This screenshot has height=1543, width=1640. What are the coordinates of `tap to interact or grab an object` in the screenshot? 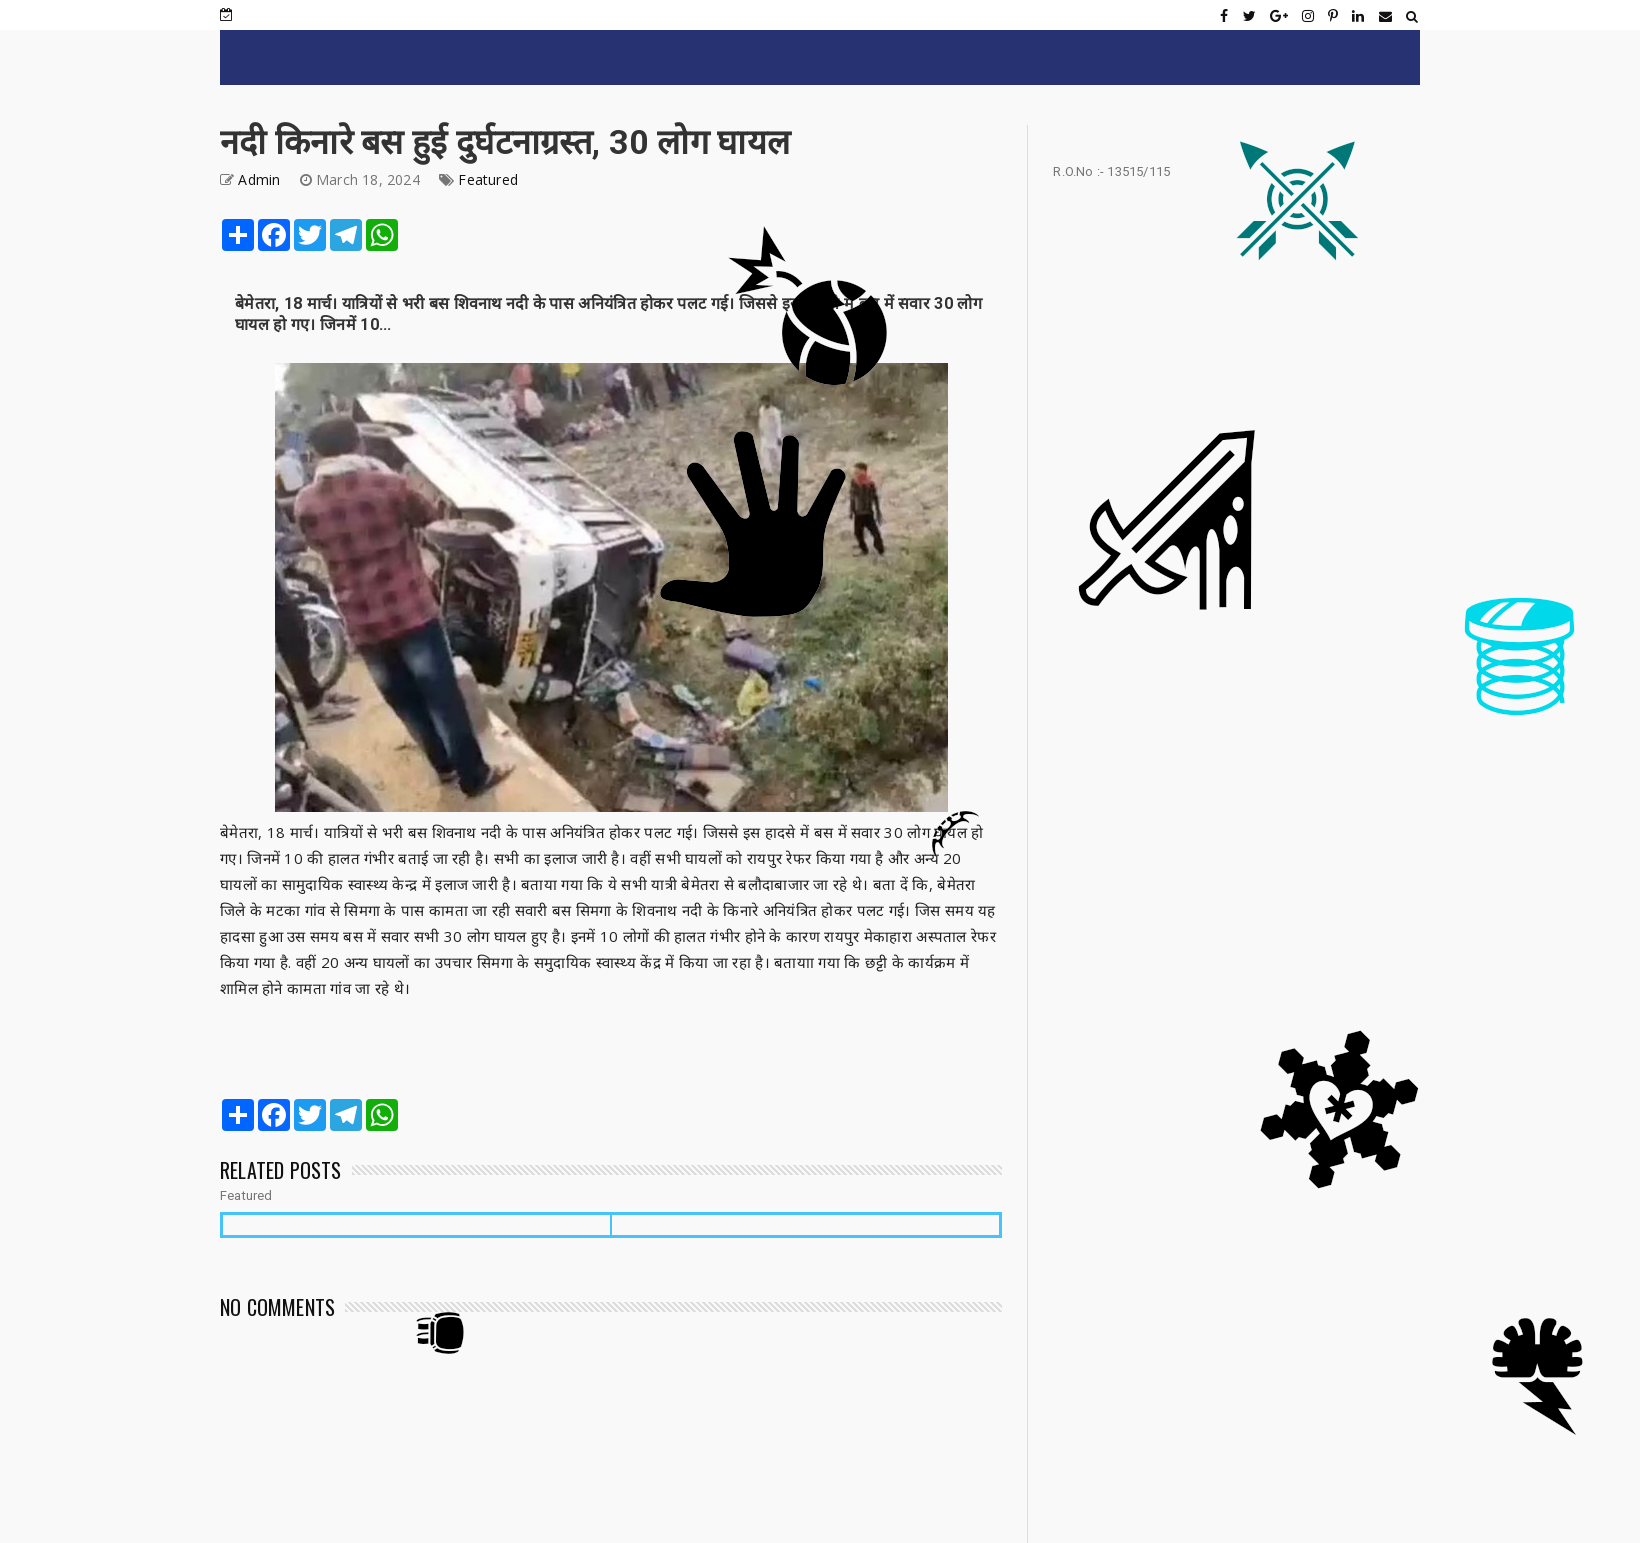 It's located at (753, 524).